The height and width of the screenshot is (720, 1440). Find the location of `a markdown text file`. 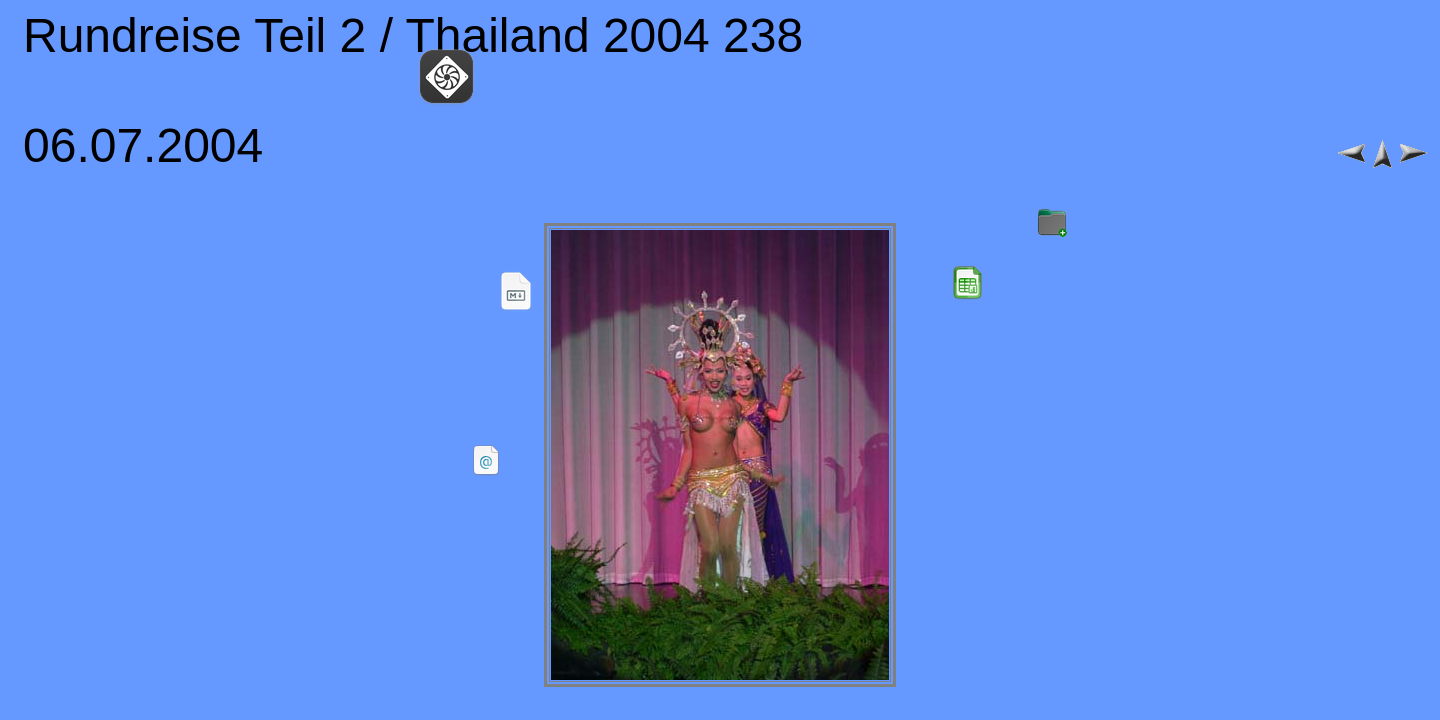

a markdown text file is located at coordinates (516, 291).